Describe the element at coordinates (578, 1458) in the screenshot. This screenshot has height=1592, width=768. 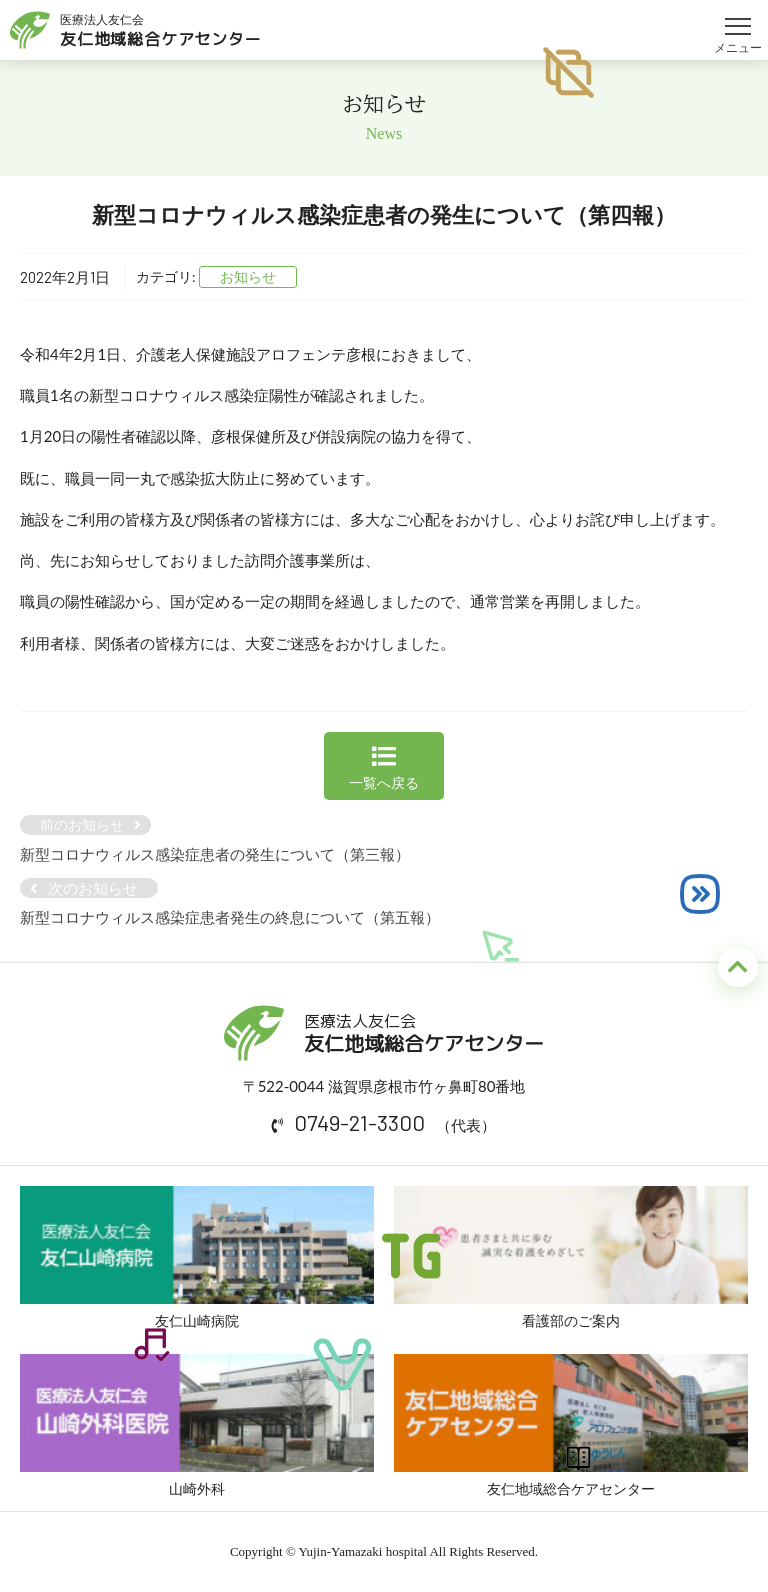
I see `access vocabulary or dictionary features` at that location.